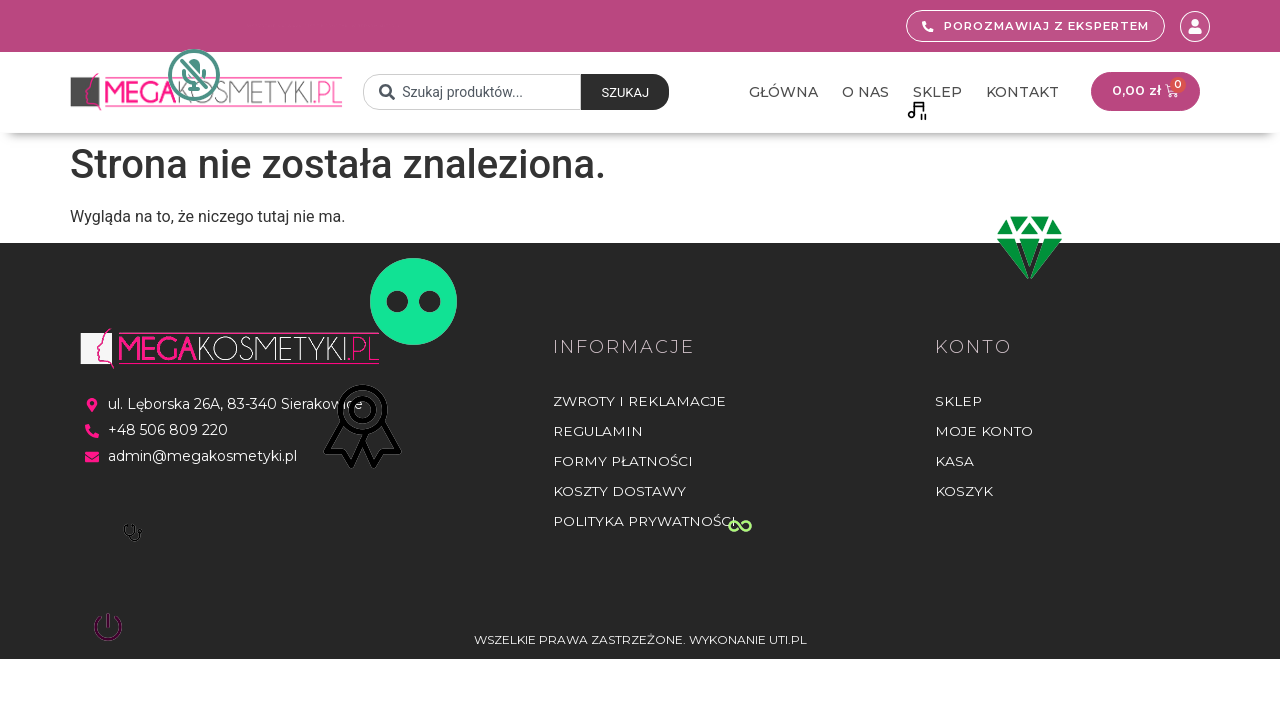 This screenshot has width=1280, height=720. What do you see at coordinates (413, 301) in the screenshot?
I see `open Flickr app` at bounding box center [413, 301].